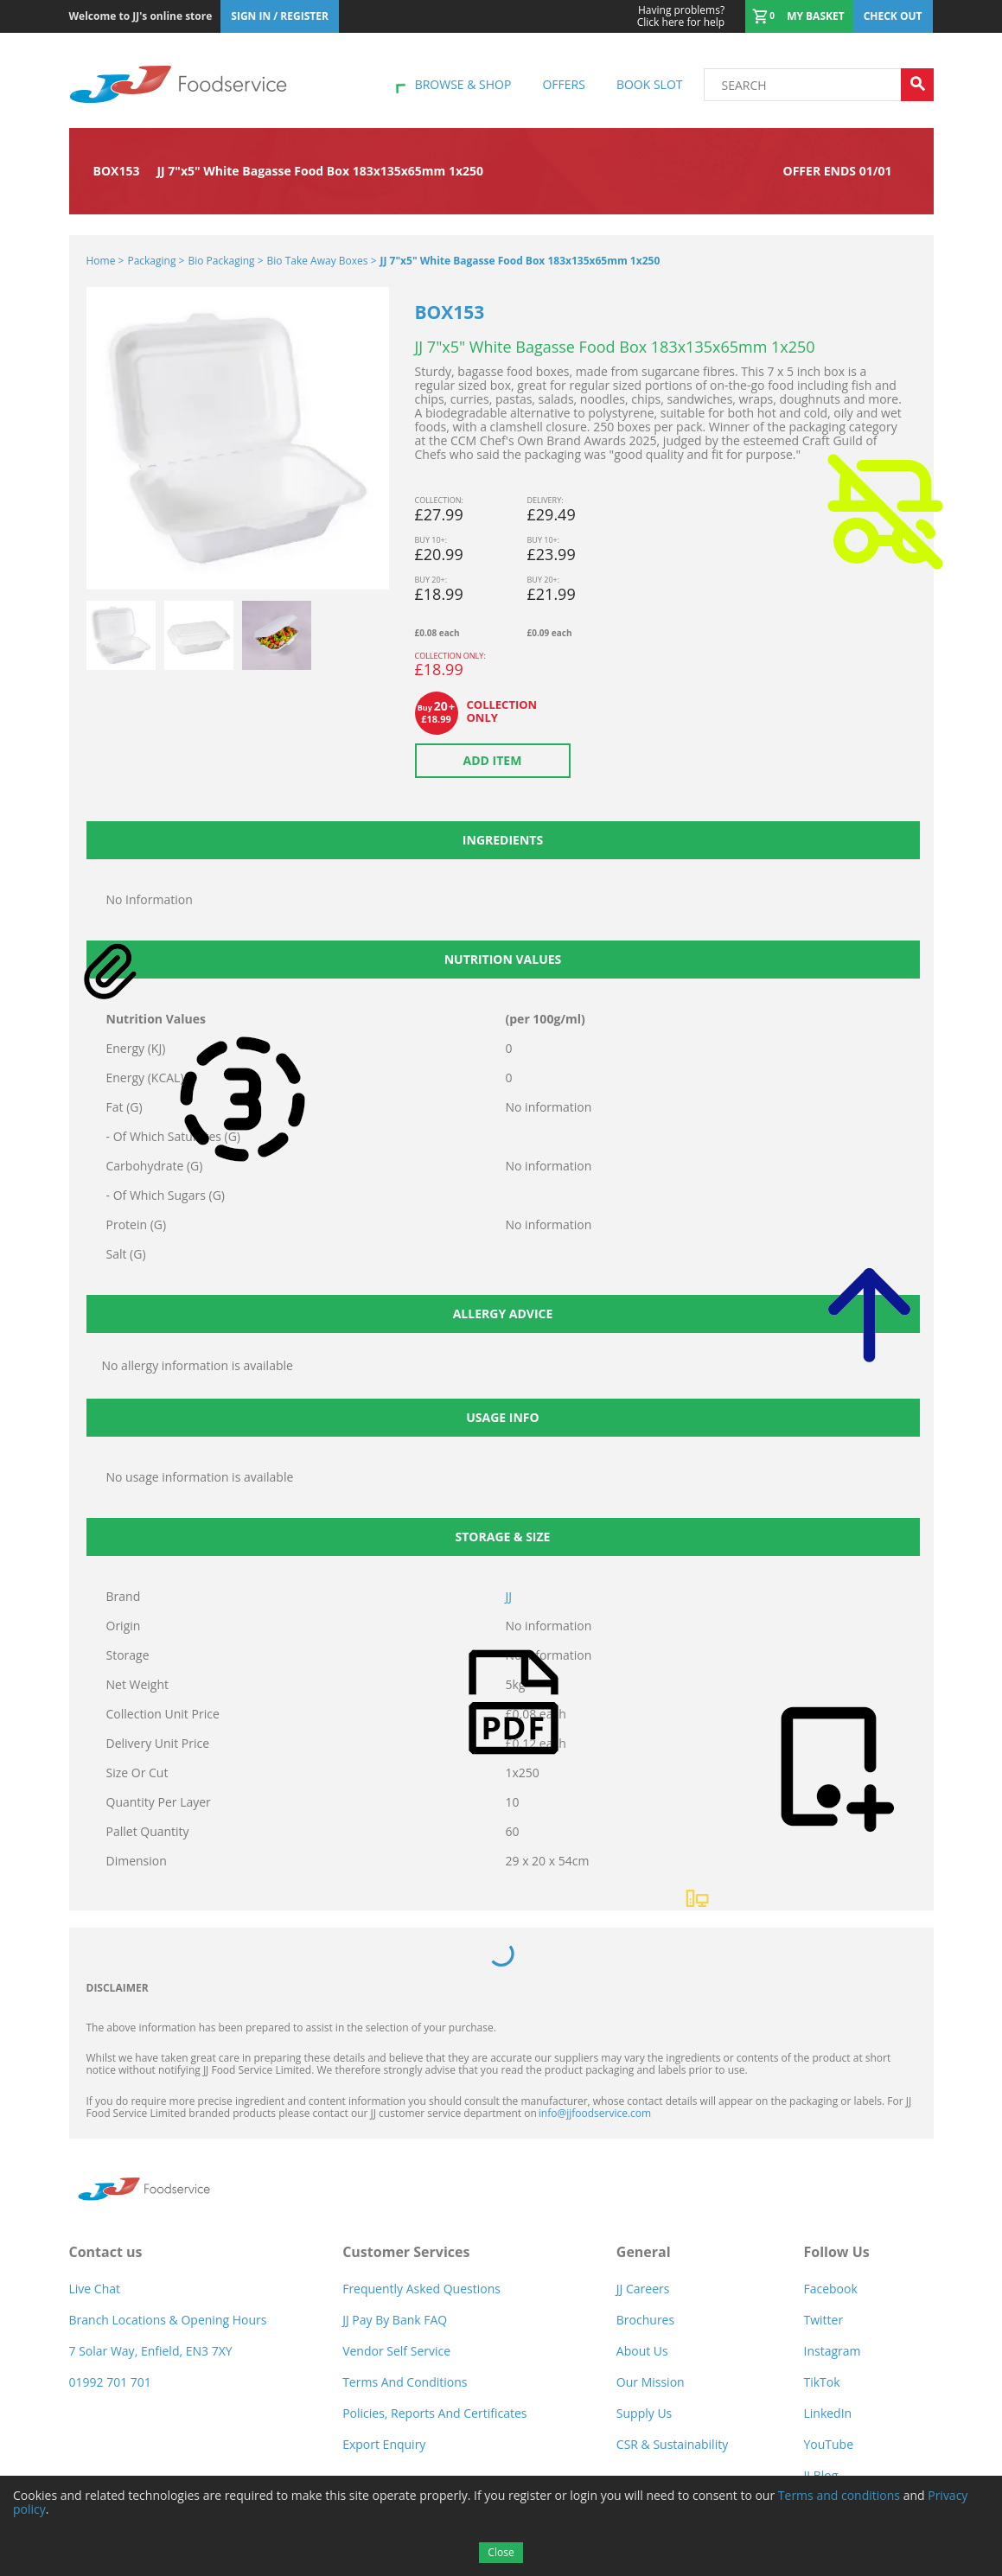 The height and width of the screenshot is (2576, 1002). What do you see at coordinates (514, 1702) in the screenshot?
I see `open a PDF document` at bounding box center [514, 1702].